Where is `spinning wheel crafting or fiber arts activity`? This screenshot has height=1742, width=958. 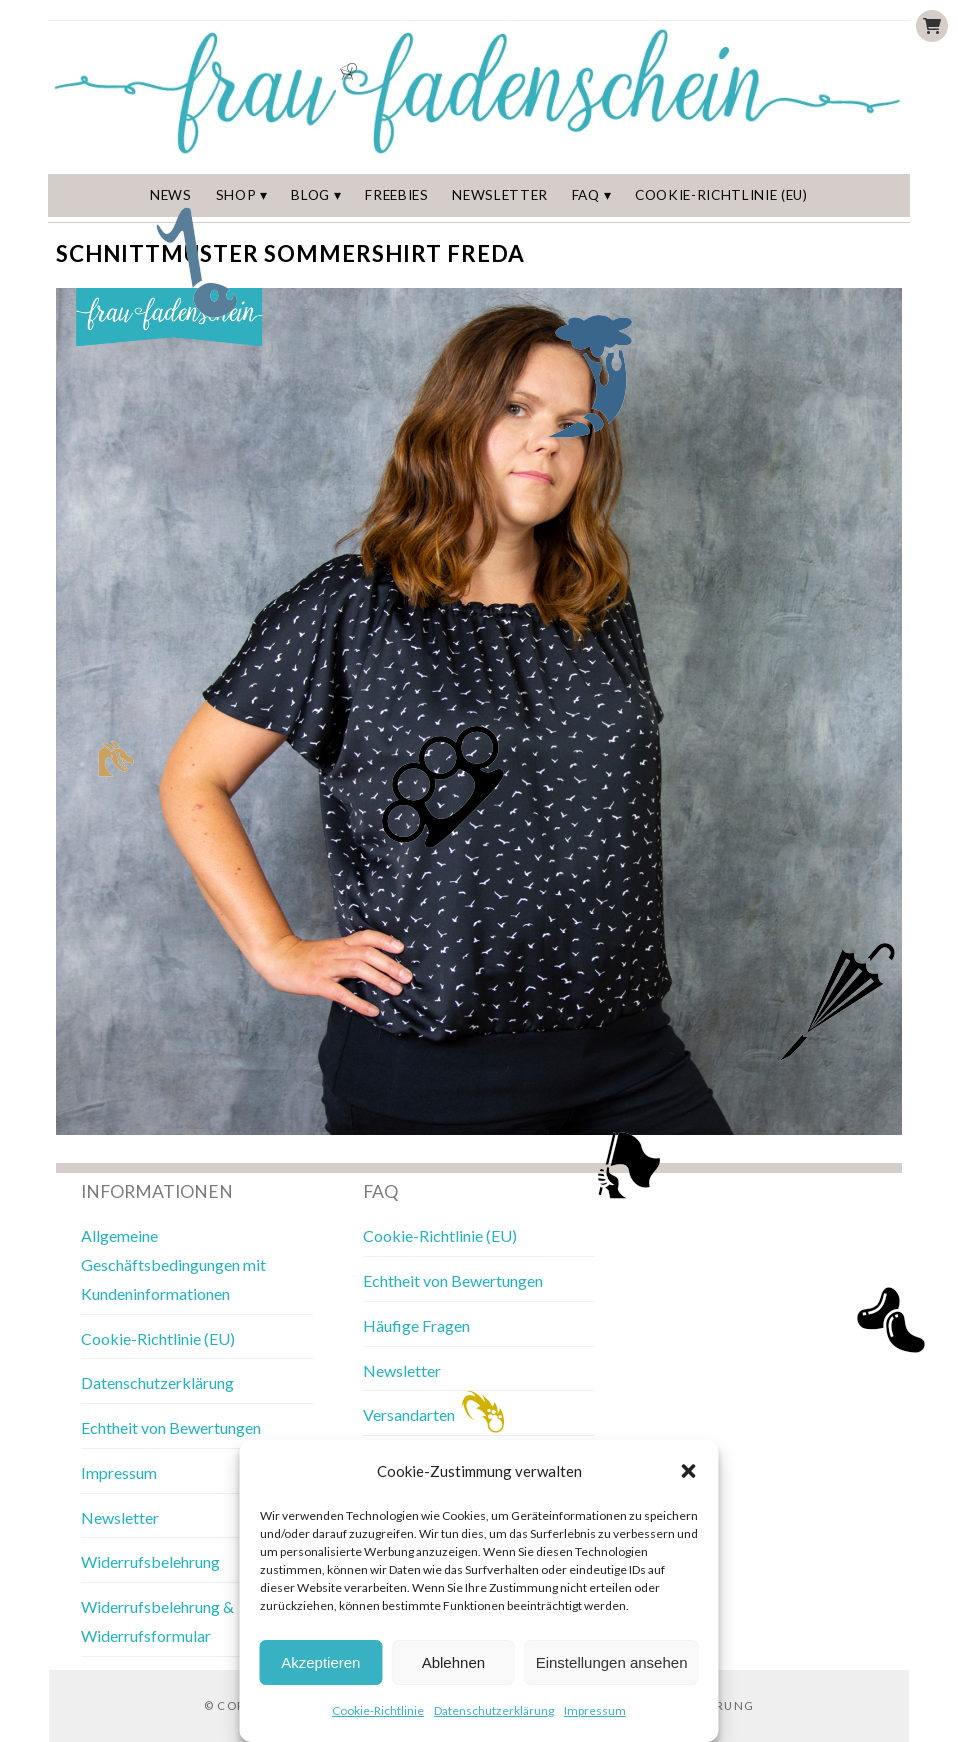
spinning wheel crafting or fiber arts activity is located at coordinates (348, 71).